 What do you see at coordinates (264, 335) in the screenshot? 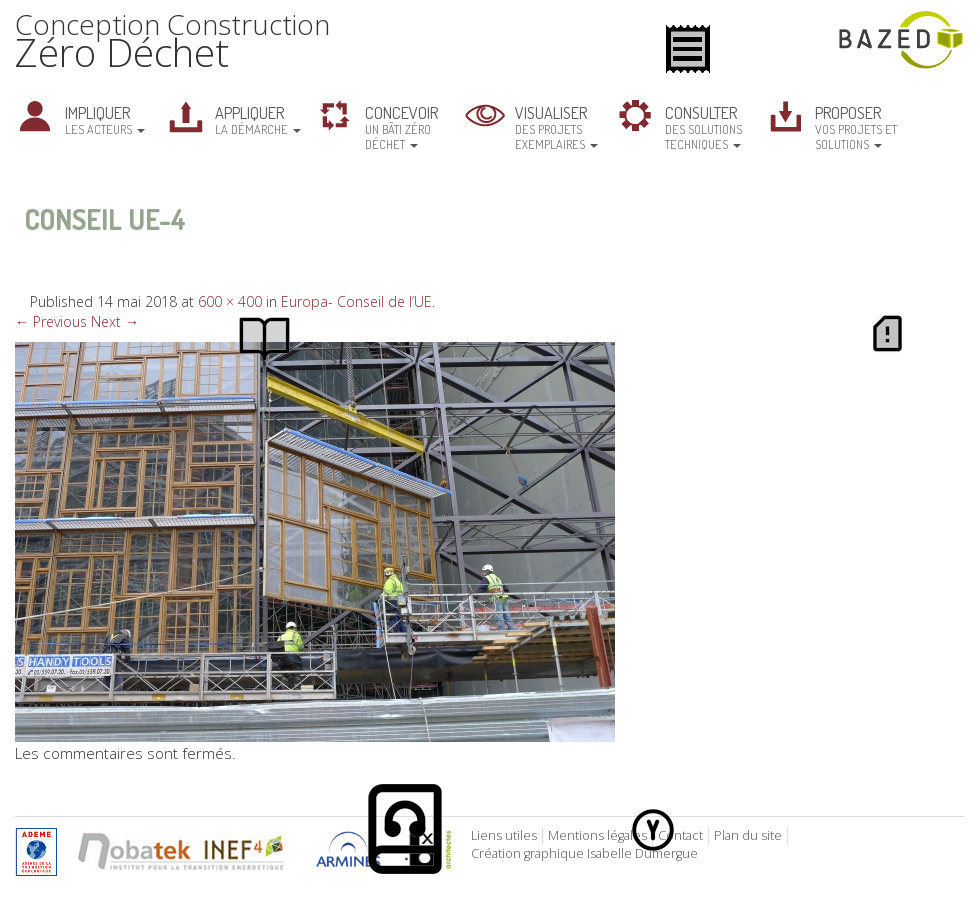
I see `open reading mode or e-book viewer` at bounding box center [264, 335].